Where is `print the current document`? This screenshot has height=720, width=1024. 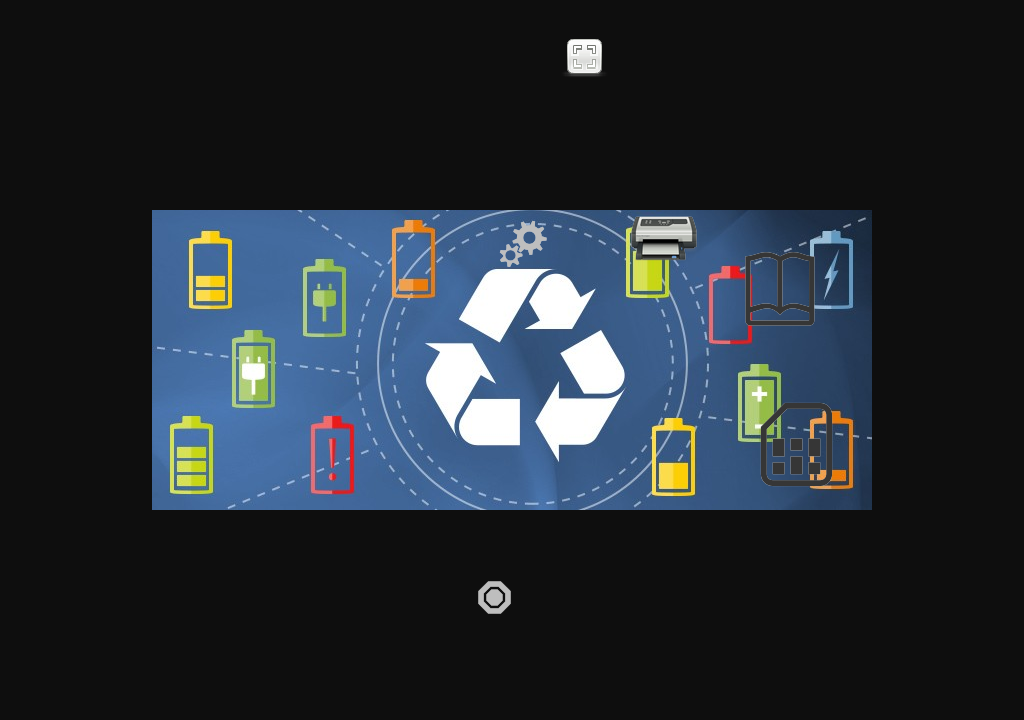
print the current document is located at coordinates (664, 237).